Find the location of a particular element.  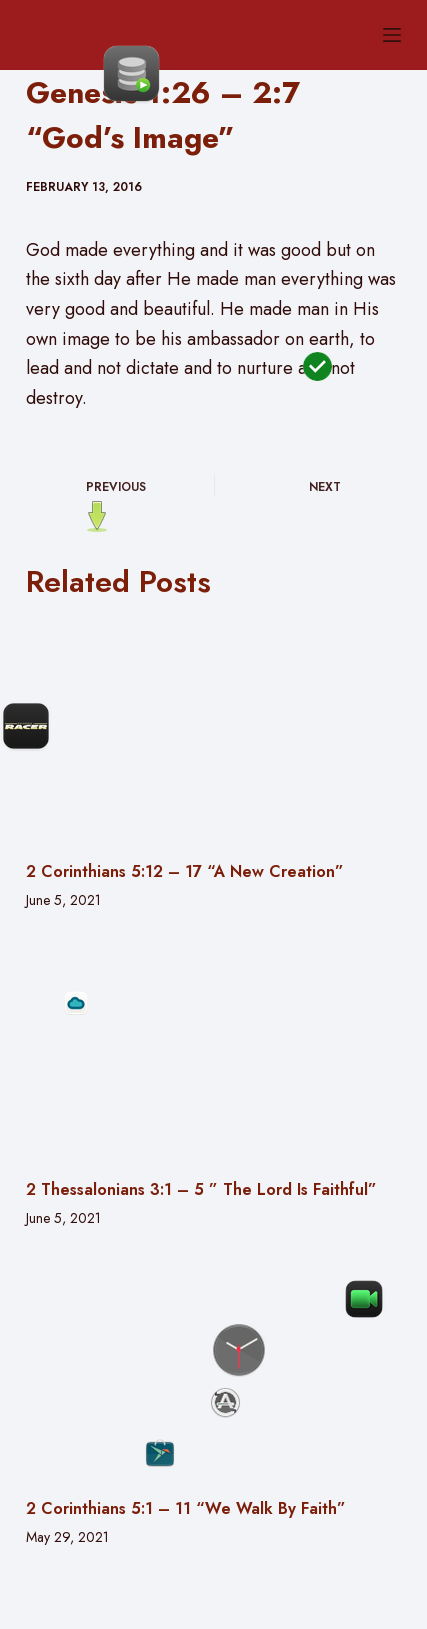

launch star wars: episode i racer game is located at coordinates (26, 726).